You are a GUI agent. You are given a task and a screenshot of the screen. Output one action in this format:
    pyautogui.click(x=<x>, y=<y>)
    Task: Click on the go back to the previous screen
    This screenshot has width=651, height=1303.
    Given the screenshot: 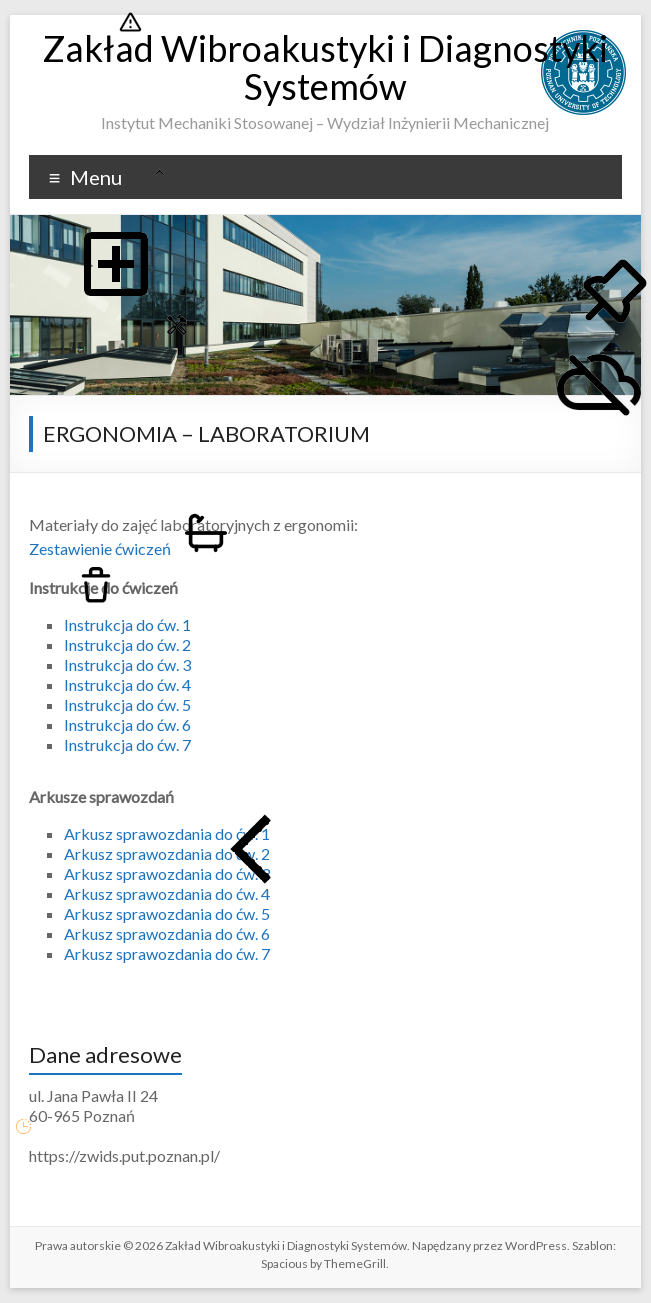 What is the action you would take?
    pyautogui.click(x=252, y=849)
    